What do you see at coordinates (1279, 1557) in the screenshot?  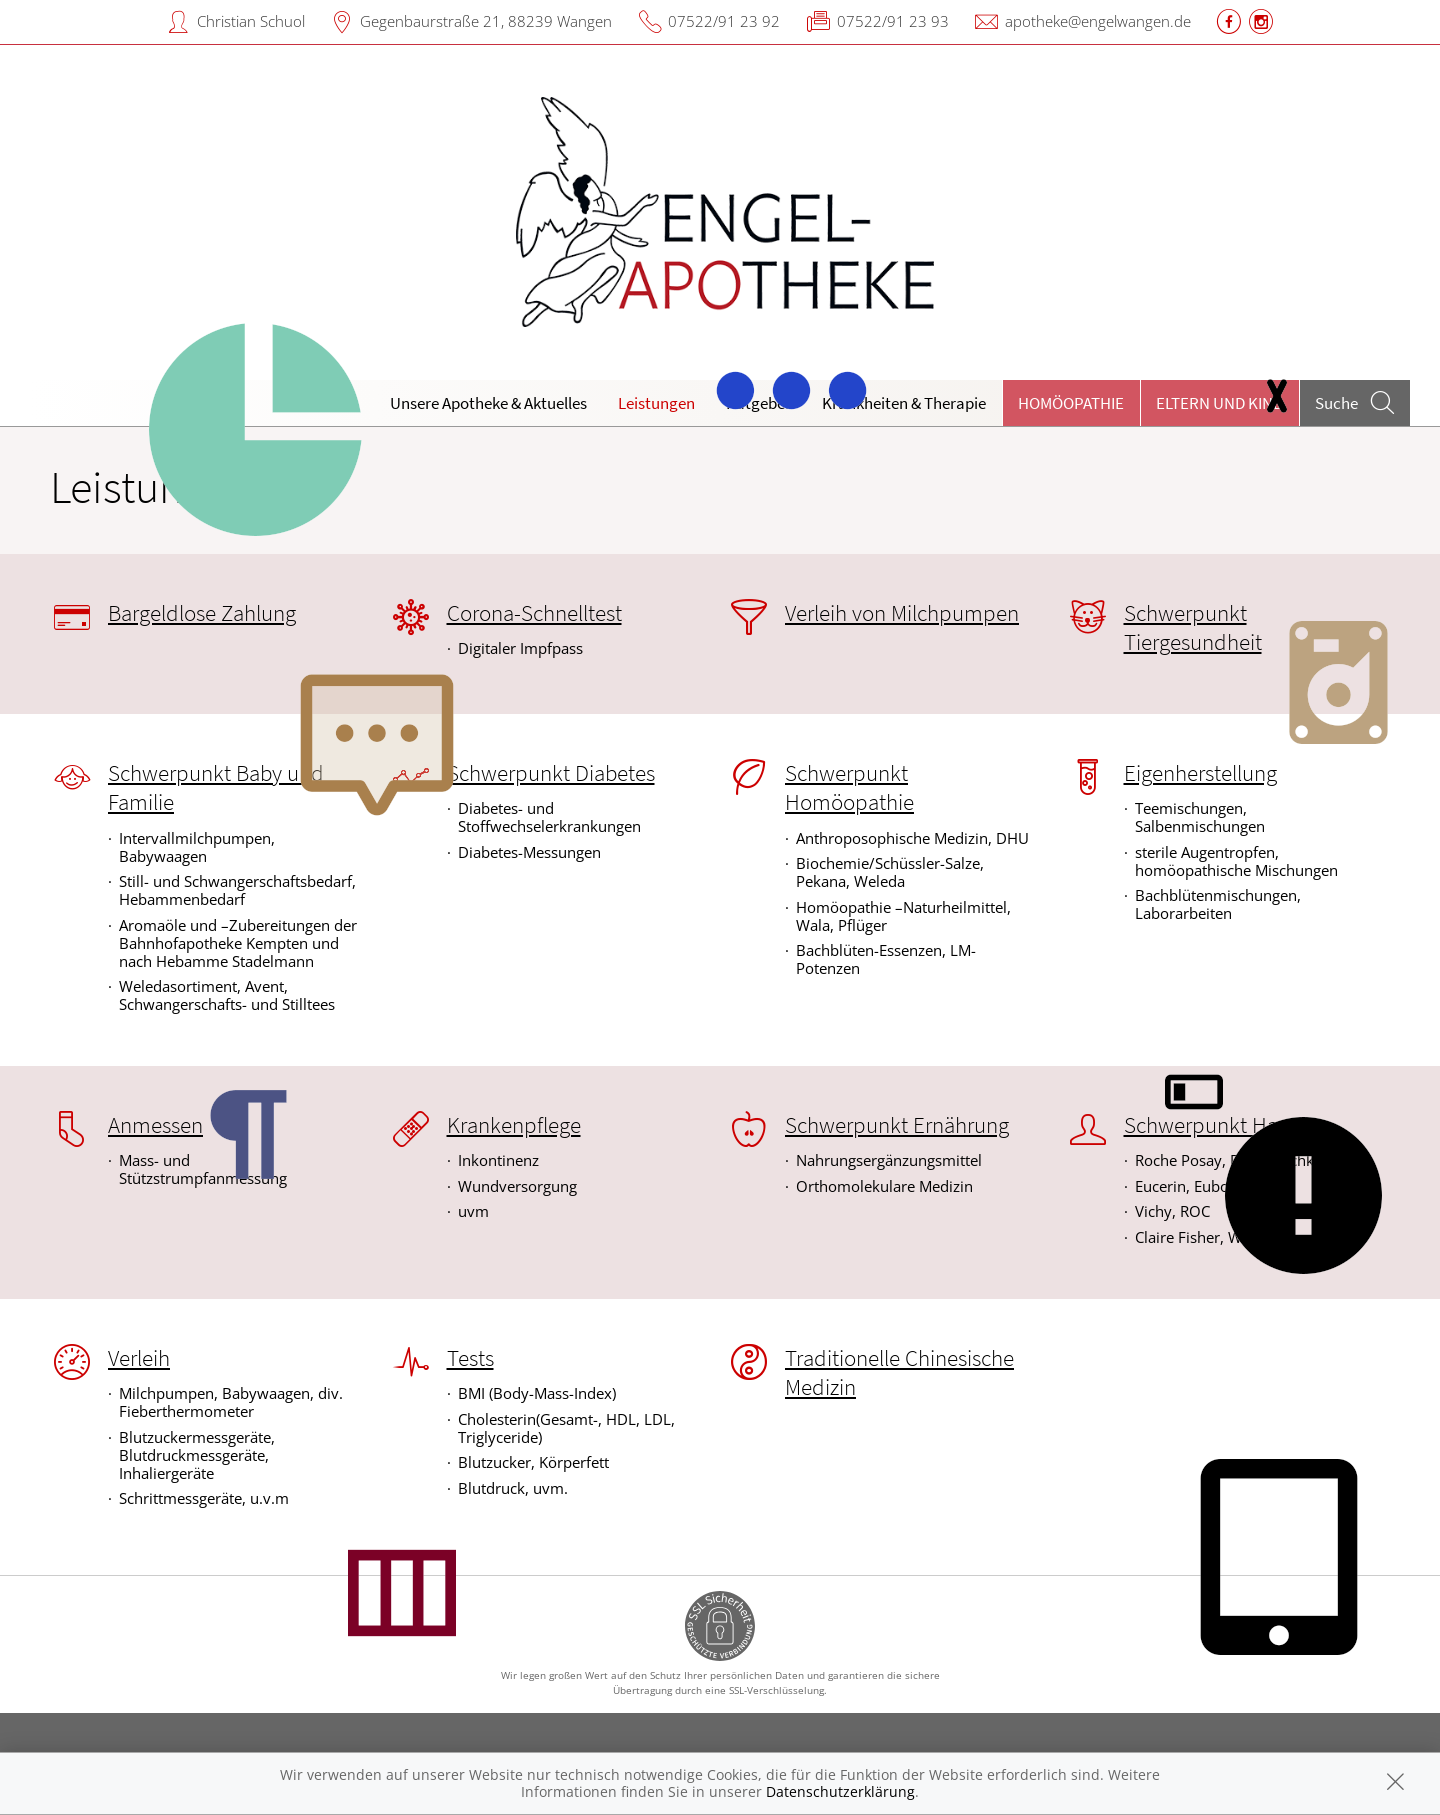 I see `switch to tablet view` at bounding box center [1279, 1557].